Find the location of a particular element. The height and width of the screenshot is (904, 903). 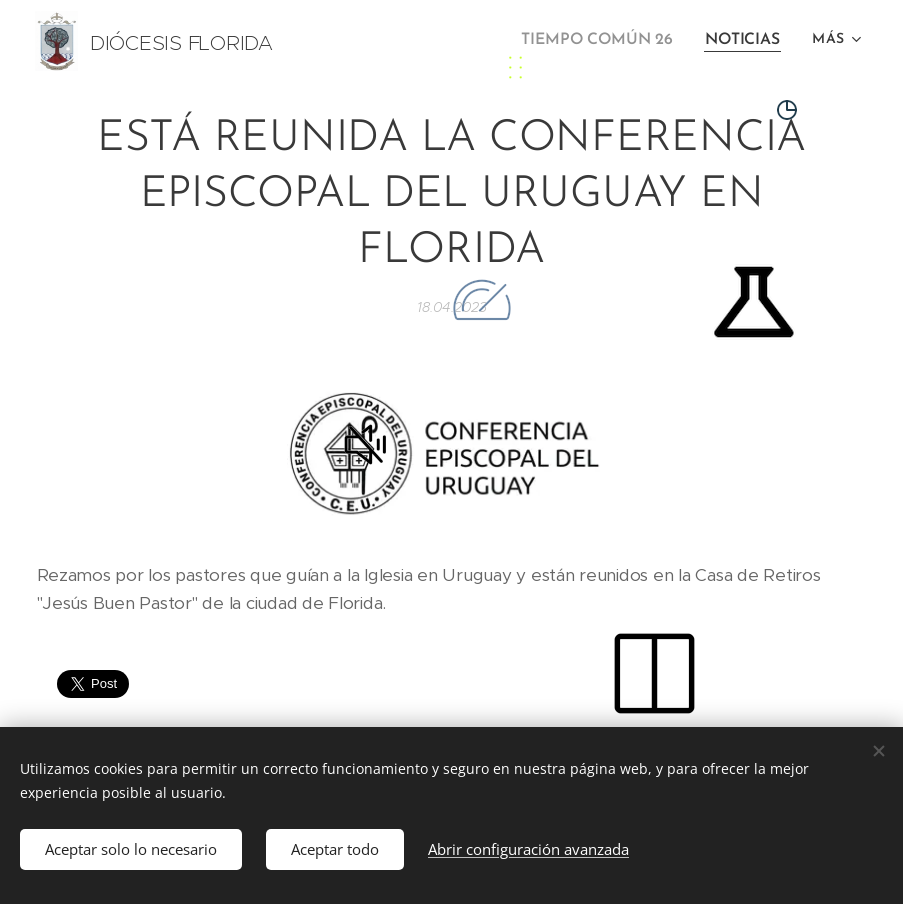

access science or laboratory features is located at coordinates (754, 302).